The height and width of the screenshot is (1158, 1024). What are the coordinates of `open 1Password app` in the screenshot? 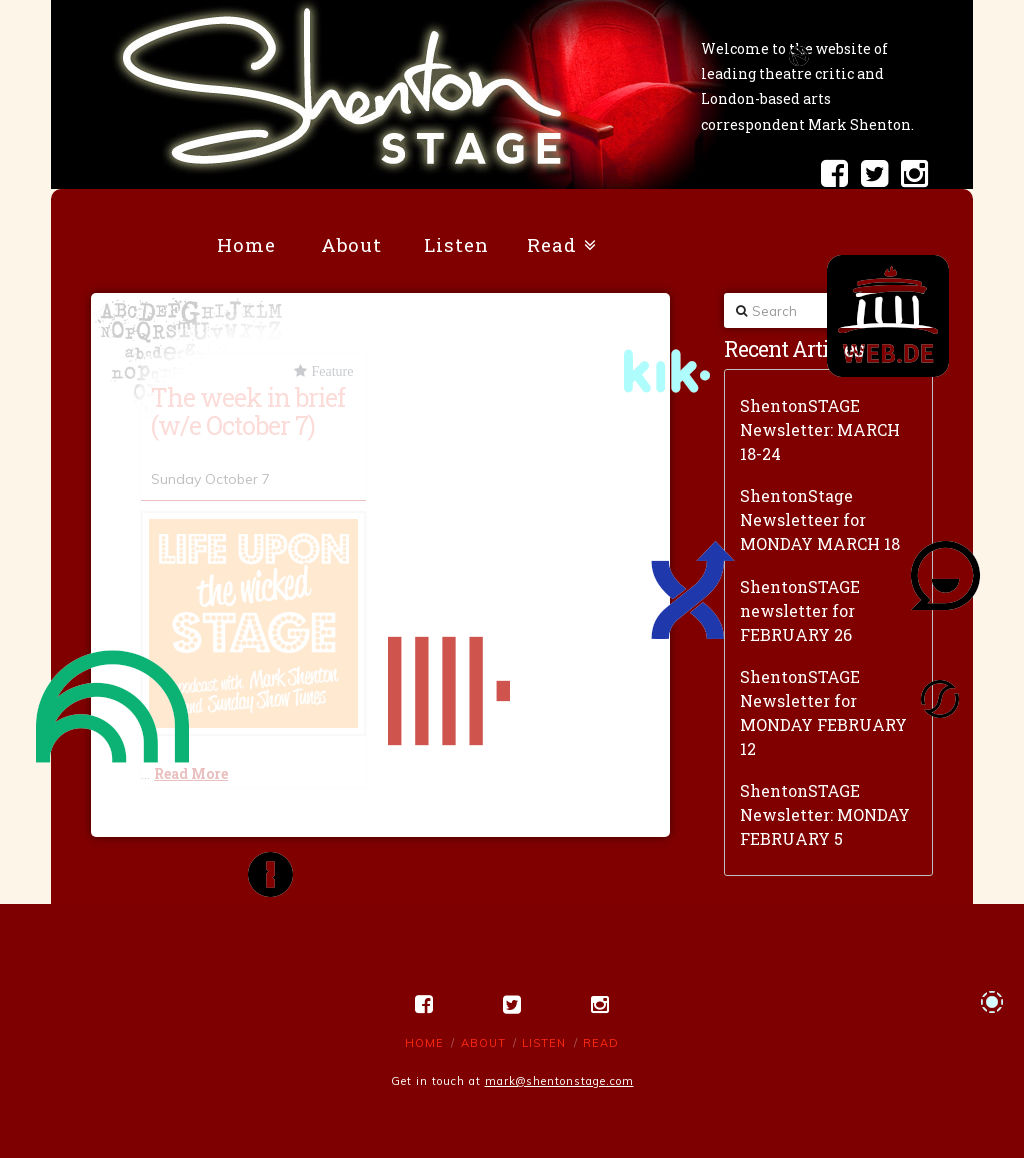 It's located at (270, 874).